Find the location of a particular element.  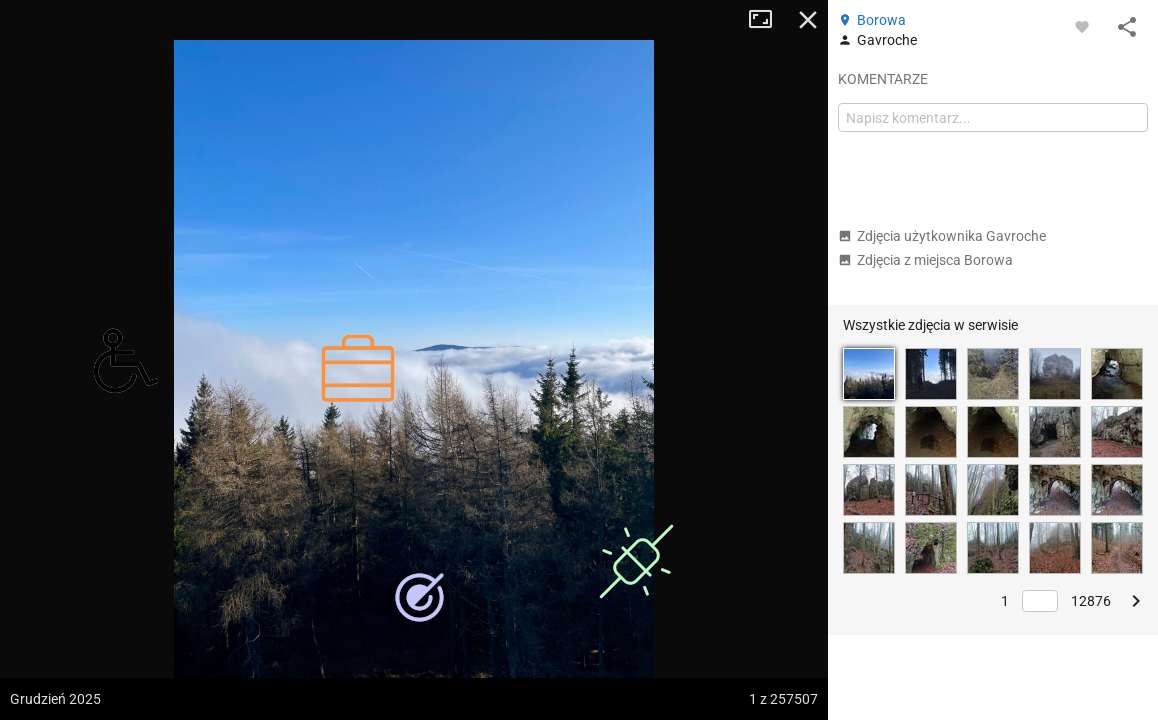

indicates an active connection established is located at coordinates (636, 561).